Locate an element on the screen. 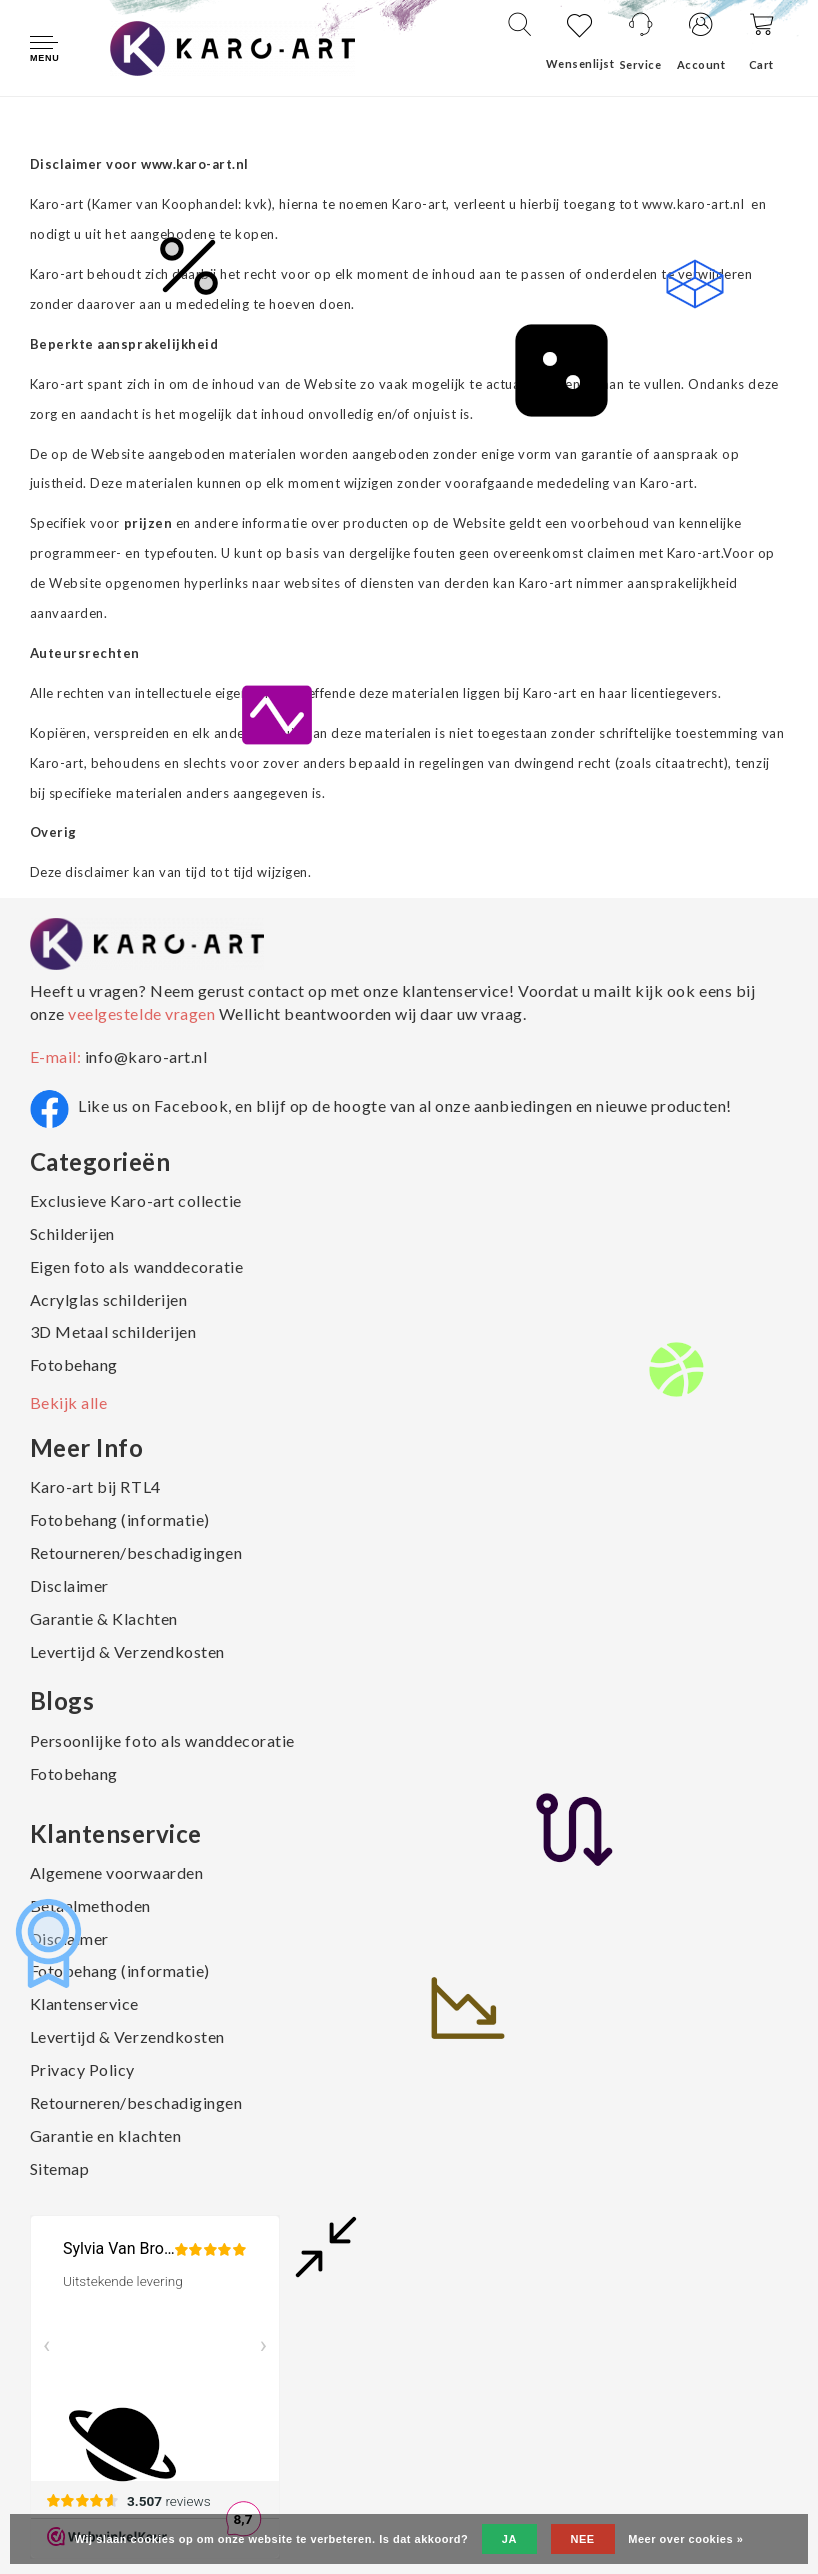 The width and height of the screenshot is (818, 2574). visit dribbble profile or portfolio is located at coordinates (676, 1369).